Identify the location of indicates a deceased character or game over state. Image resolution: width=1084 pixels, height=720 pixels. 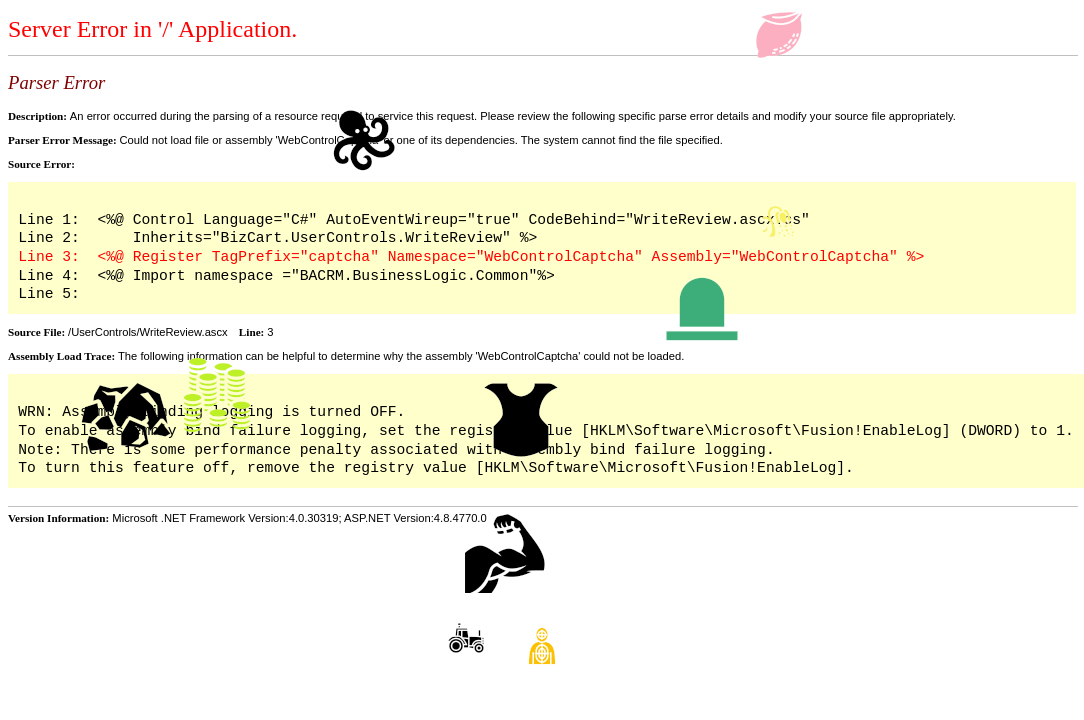
(702, 309).